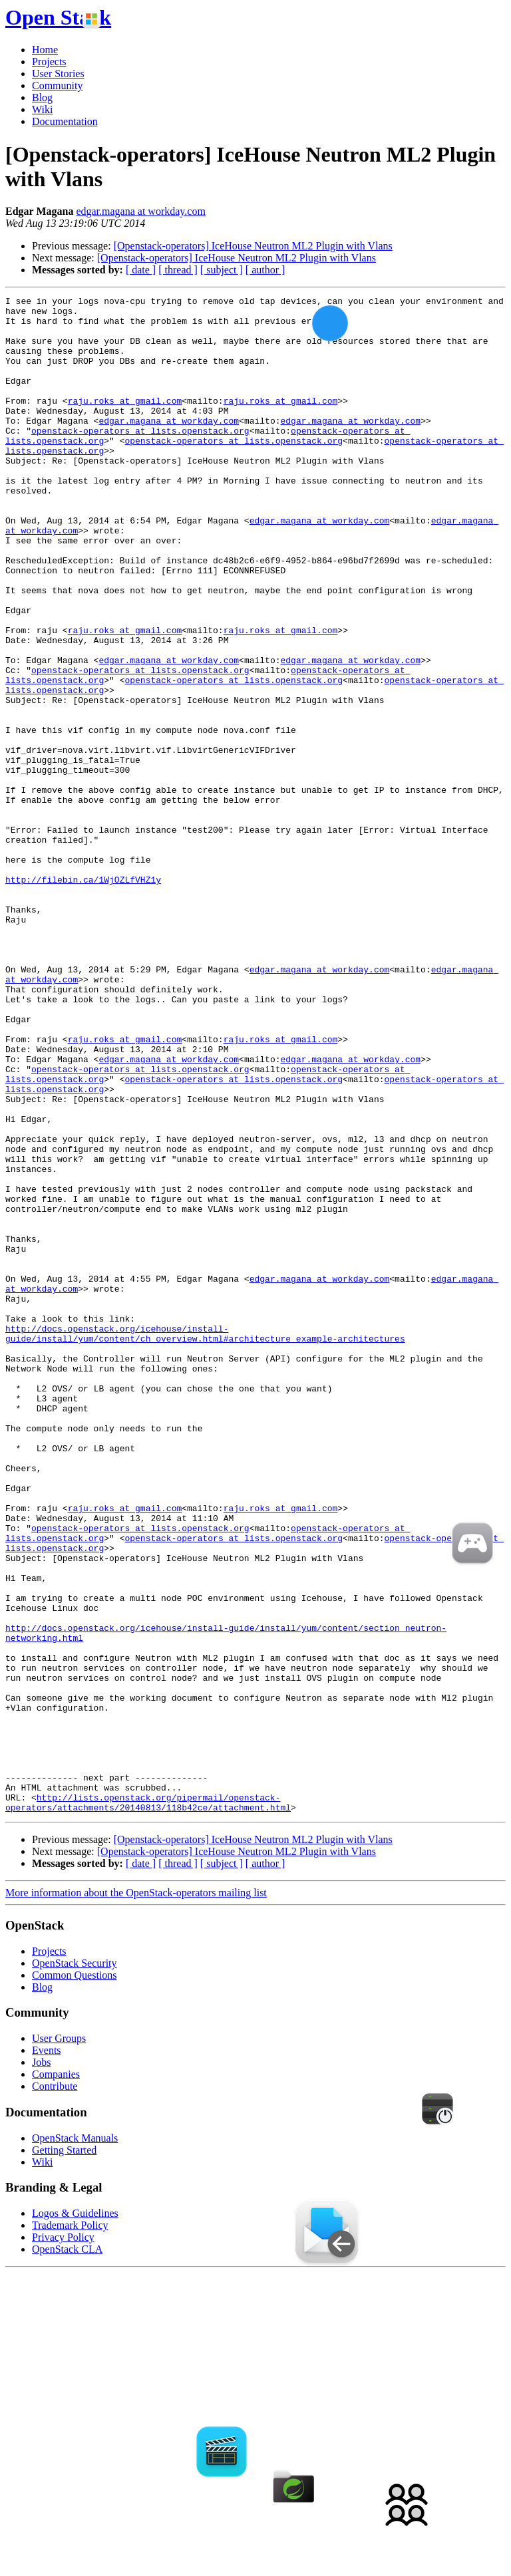 The height and width of the screenshot is (2576, 511). Describe the element at coordinates (437, 2108) in the screenshot. I see `configure network server boot preferences` at that location.